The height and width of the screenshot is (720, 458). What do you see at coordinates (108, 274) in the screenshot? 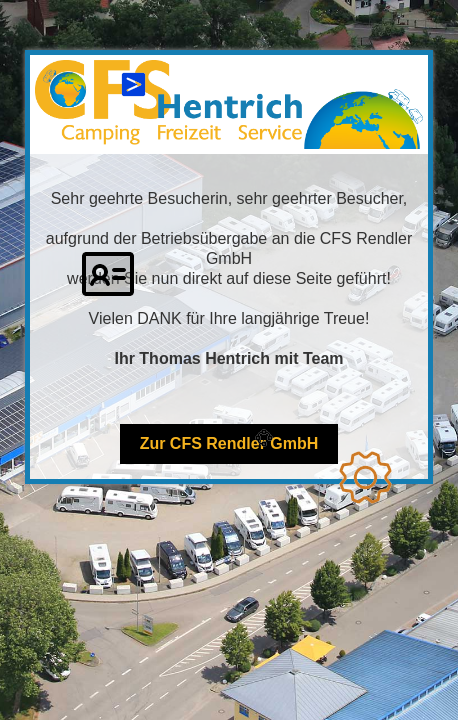
I see `view your profile or identification details` at bounding box center [108, 274].